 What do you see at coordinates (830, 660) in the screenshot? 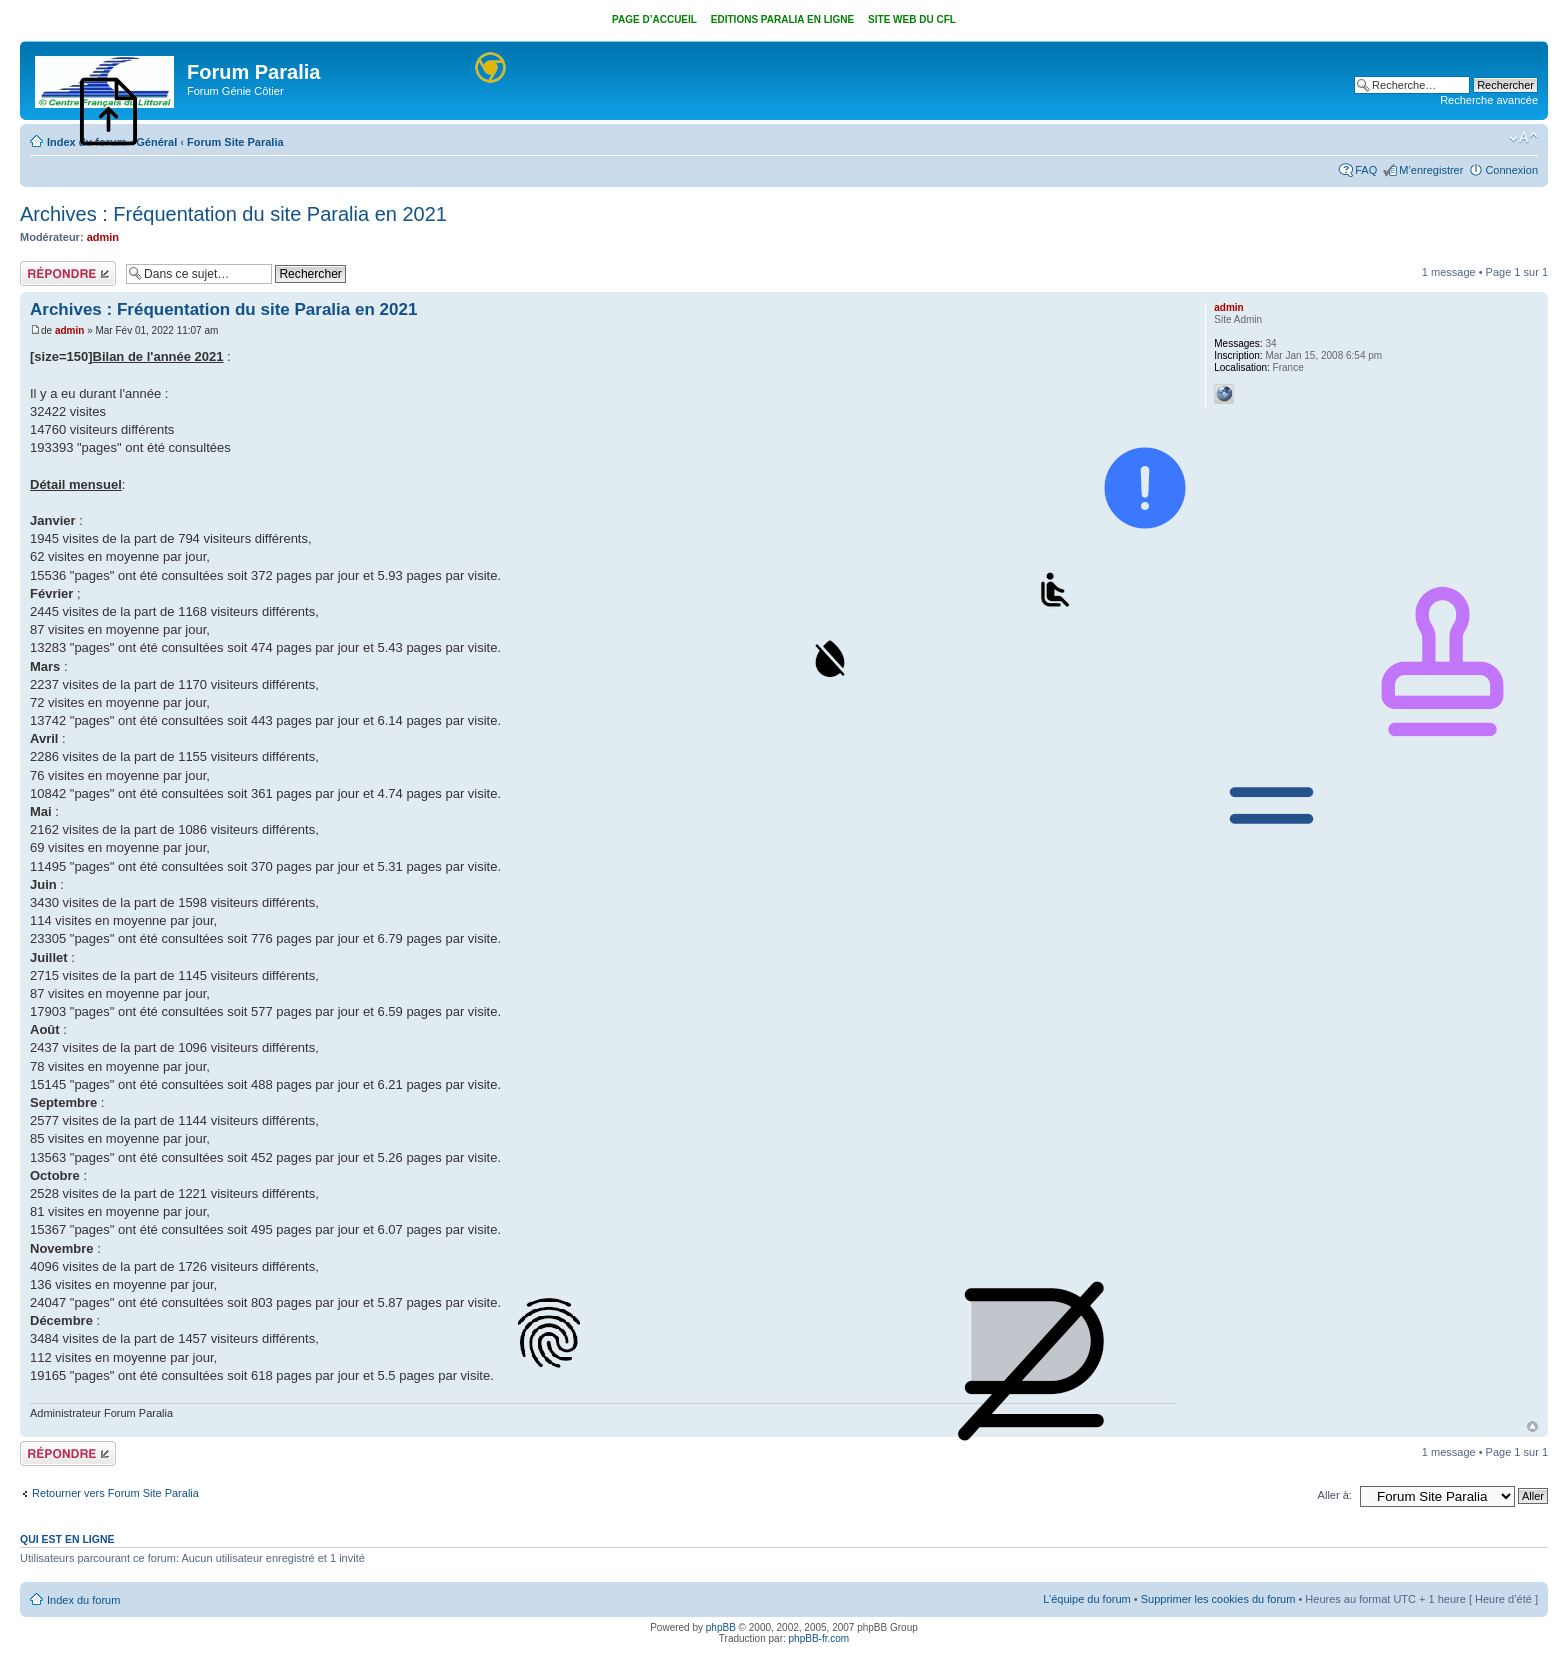
I see `disable water or liquid features` at bounding box center [830, 660].